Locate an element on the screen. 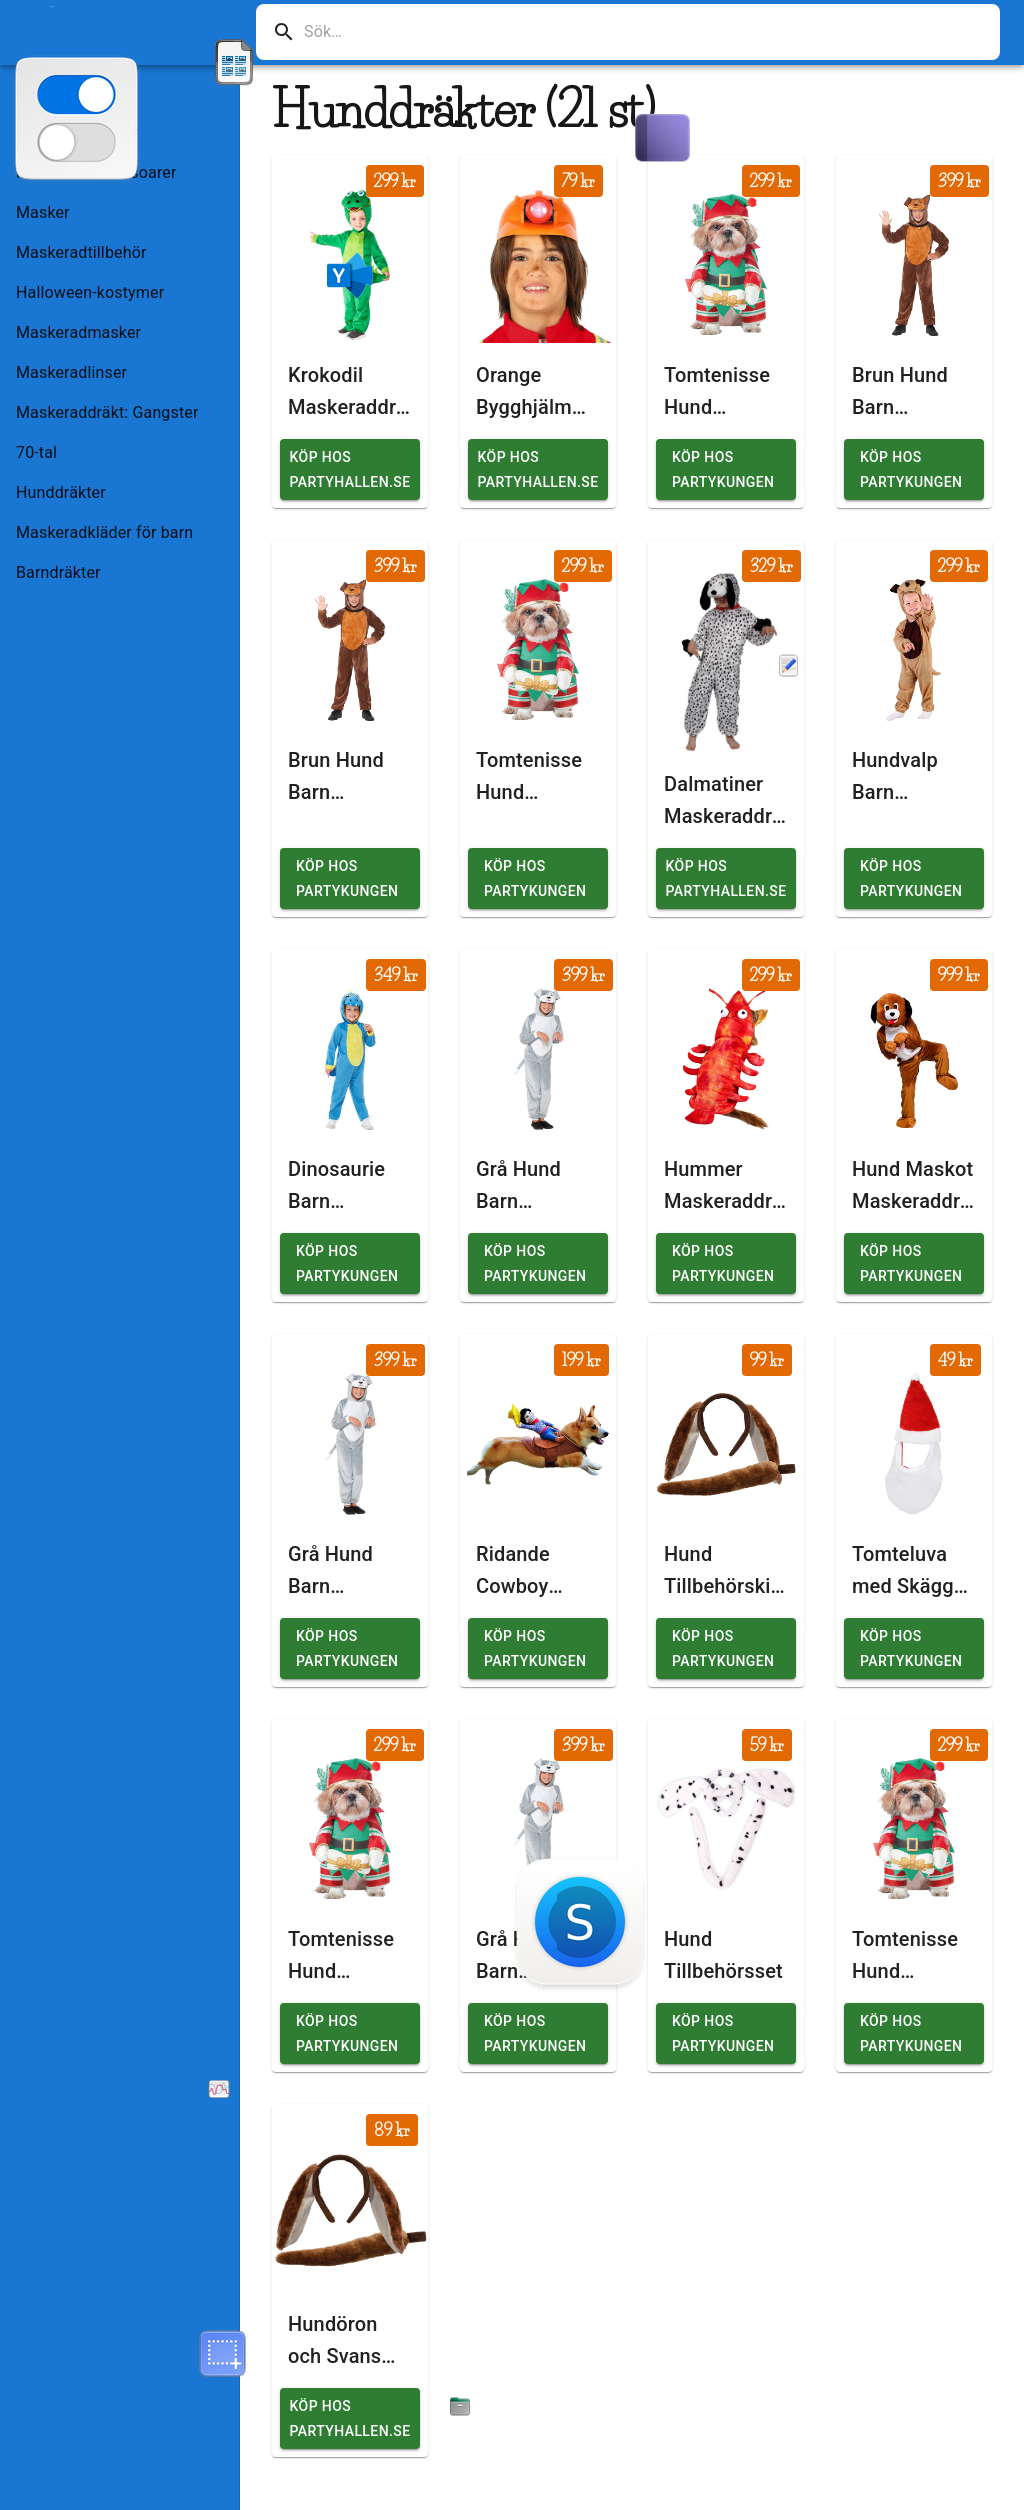  open the file manager is located at coordinates (460, 2406).